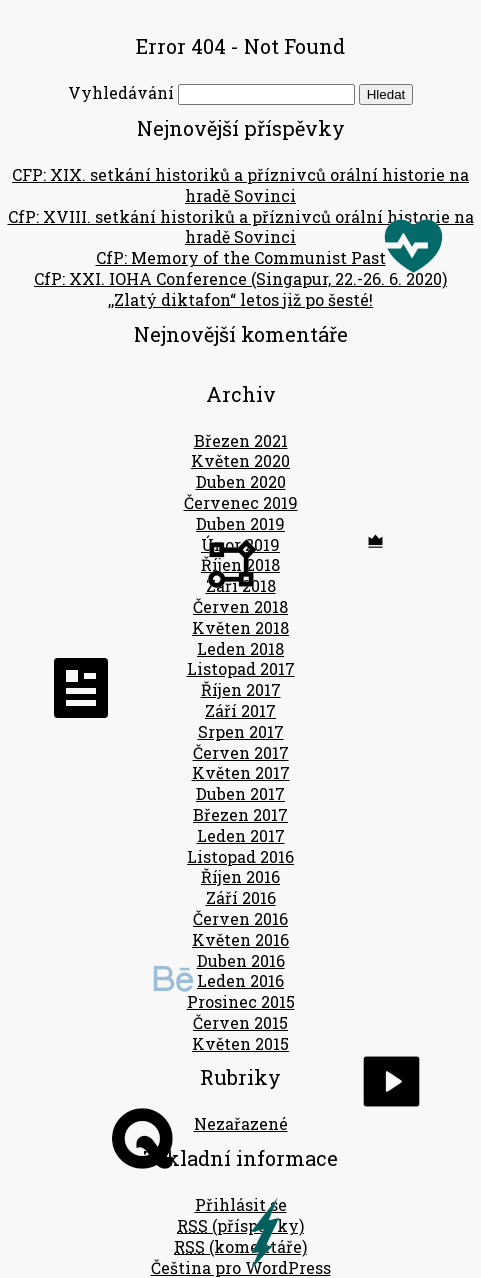 This screenshot has height=1278, width=481. What do you see at coordinates (265, 1233) in the screenshot?
I see `hotwire brand logo` at bounding box center [265, 1233].